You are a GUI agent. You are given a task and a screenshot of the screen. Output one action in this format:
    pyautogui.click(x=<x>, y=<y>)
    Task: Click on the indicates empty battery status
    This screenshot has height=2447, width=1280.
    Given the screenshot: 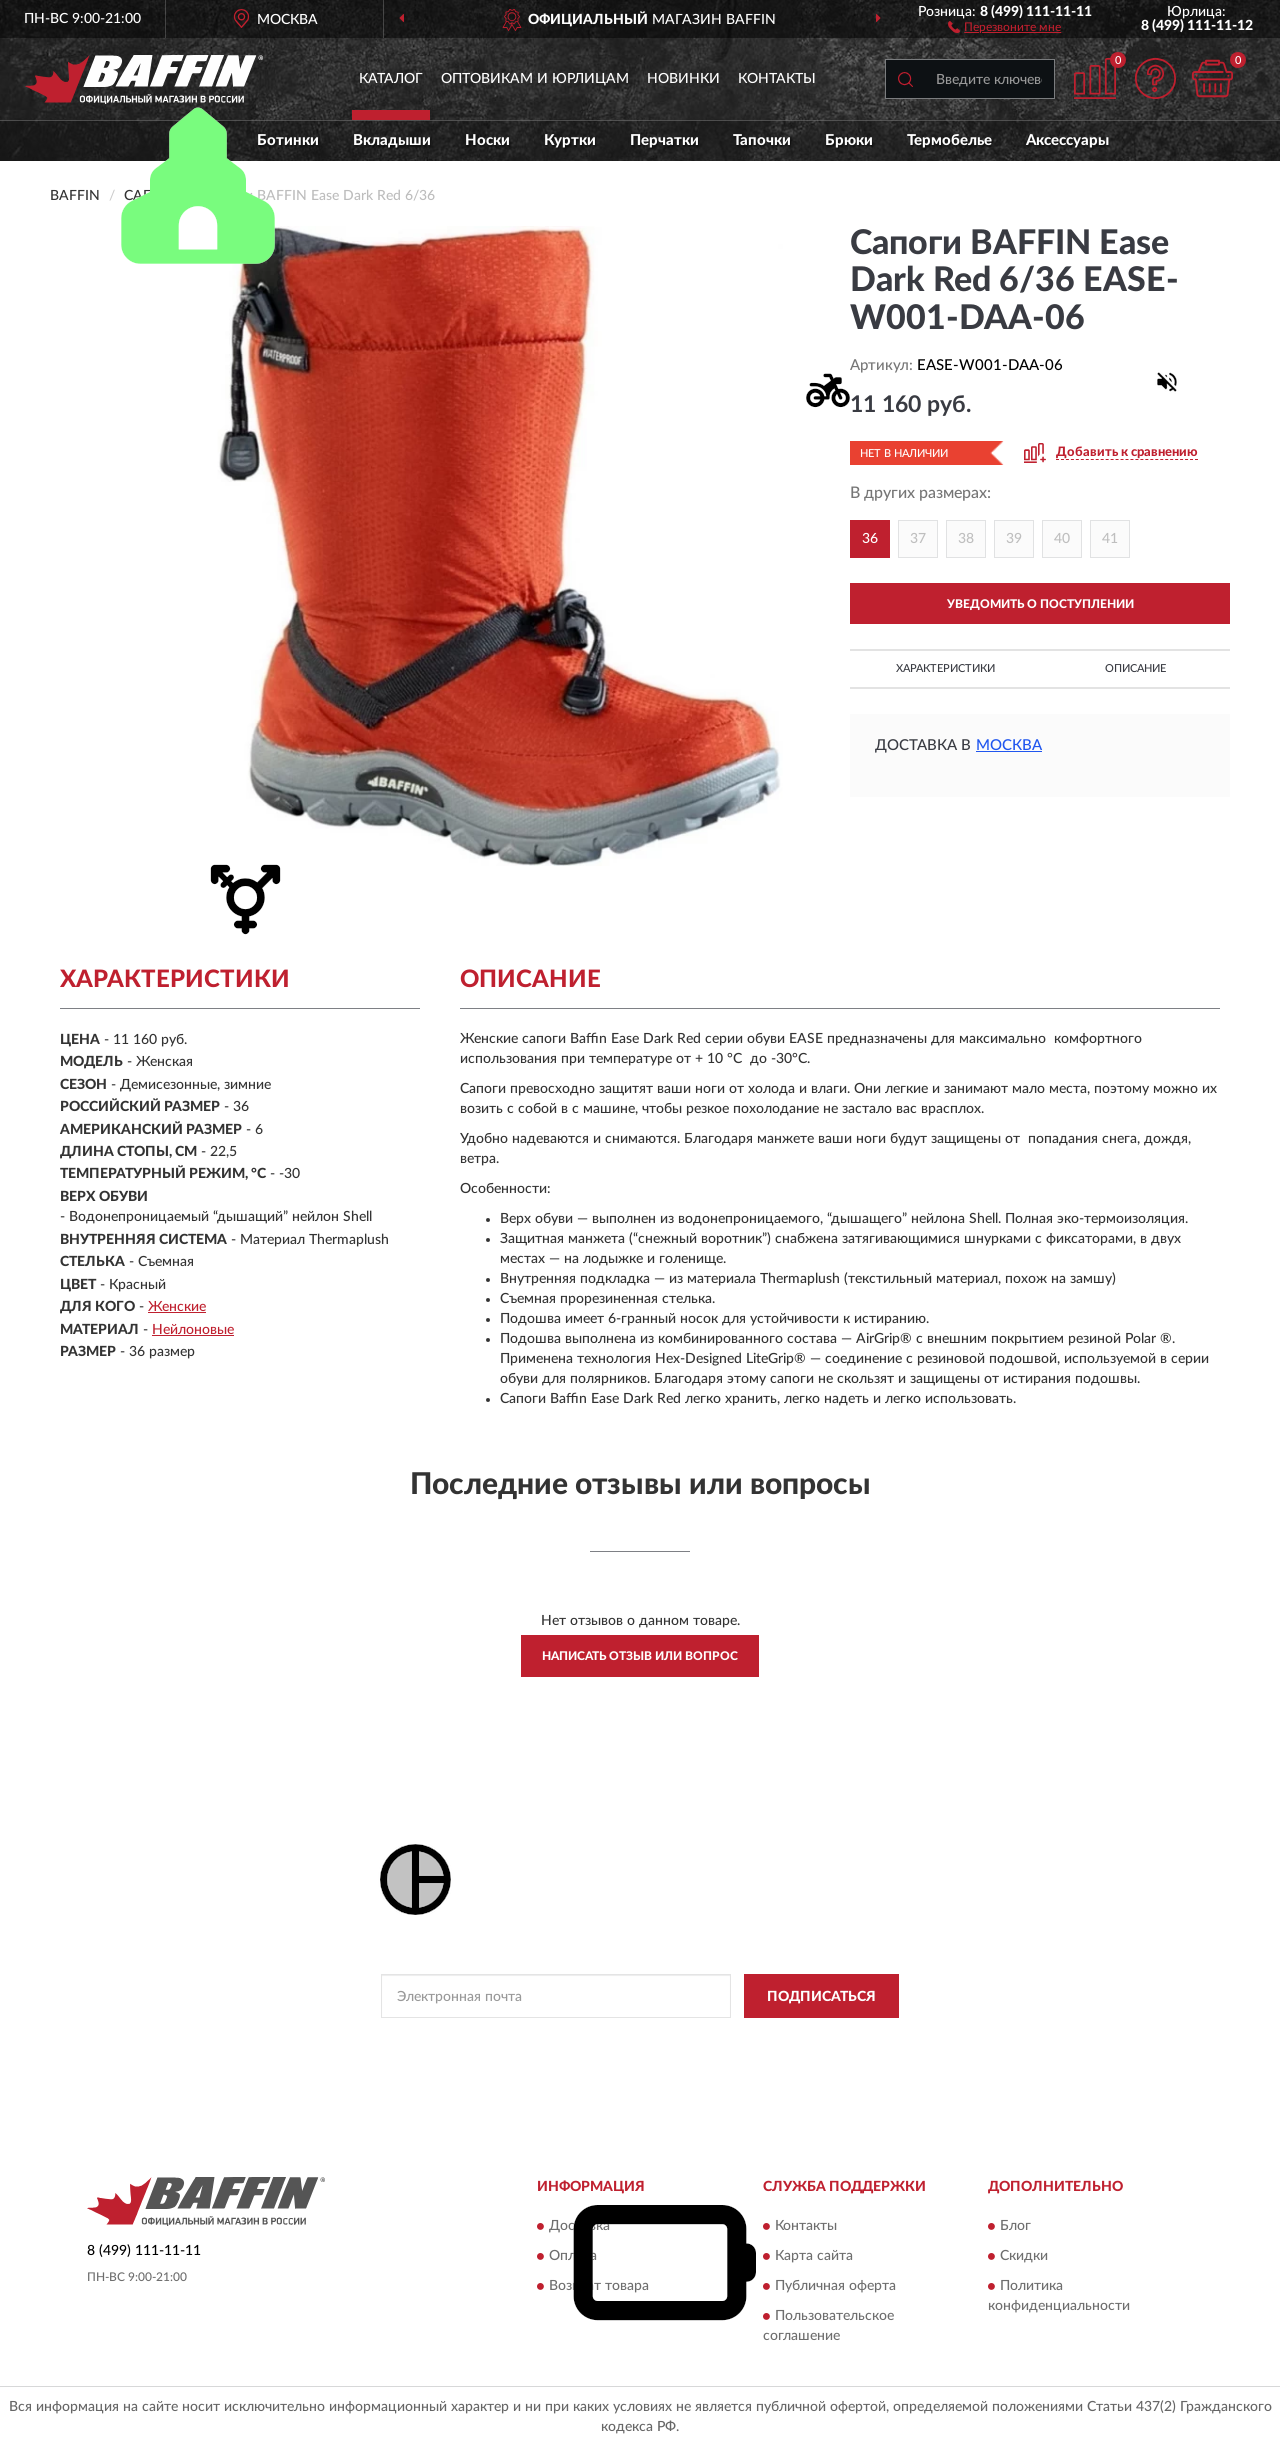 What is the action you would take?
    pyautogui.click(x=660, y=2253)
    